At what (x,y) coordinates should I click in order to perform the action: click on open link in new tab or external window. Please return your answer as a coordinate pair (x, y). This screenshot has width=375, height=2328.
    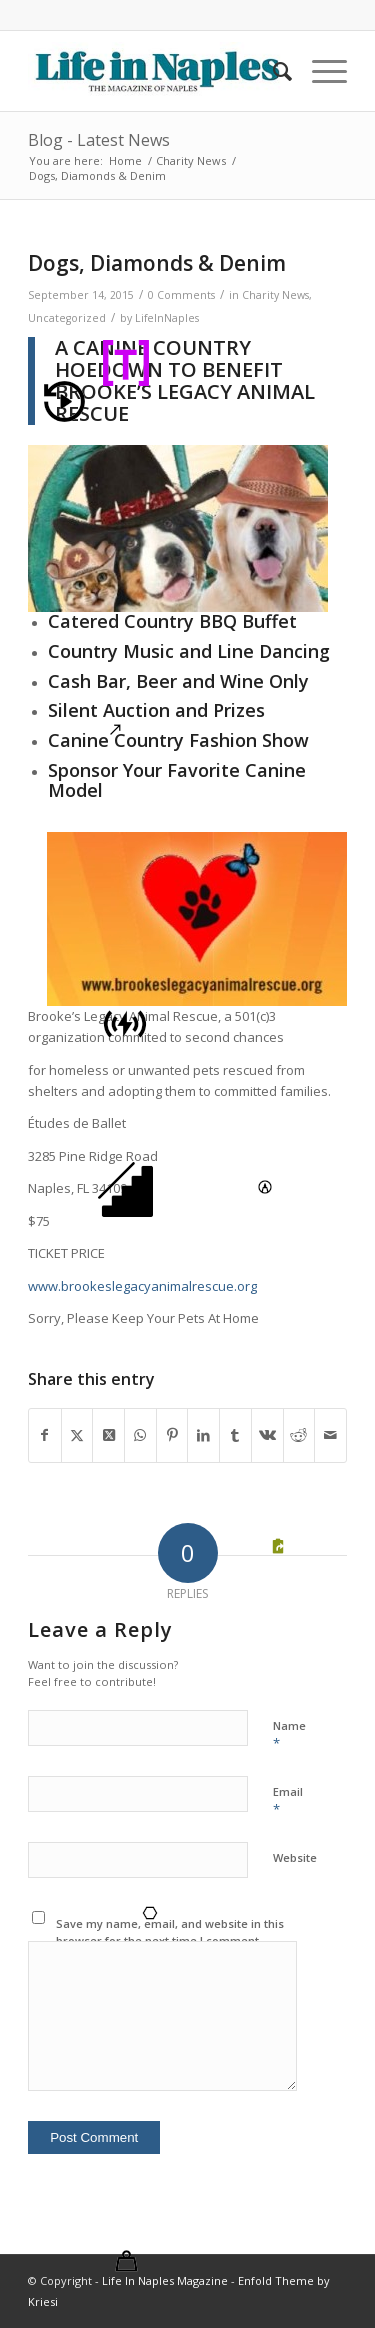
    Looking at the image, I should click on (115, 729).